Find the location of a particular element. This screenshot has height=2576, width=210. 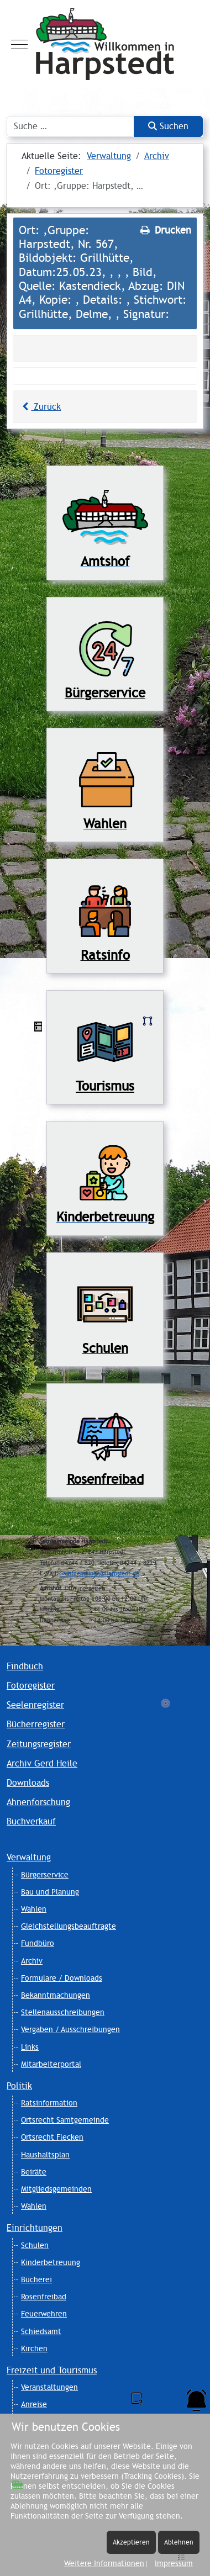

view completed tasks or checklist is located at coordinates (181, 2557).